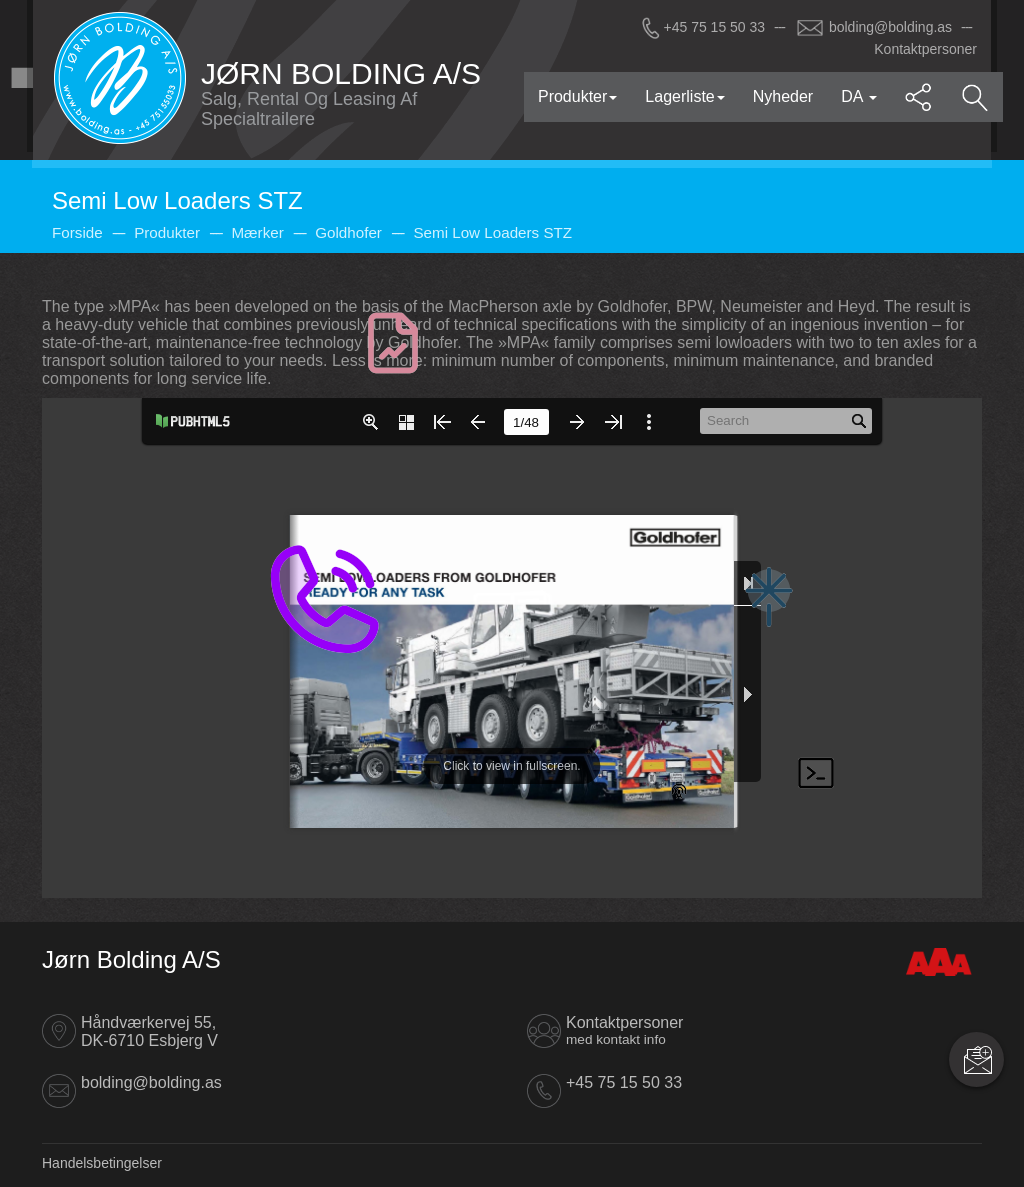 This screenshot has height=1187, width=1024. What do you see at coordinates (769, 597) in the screenshot?
I see `visit linktree profile` at bounding box center [769, 597].